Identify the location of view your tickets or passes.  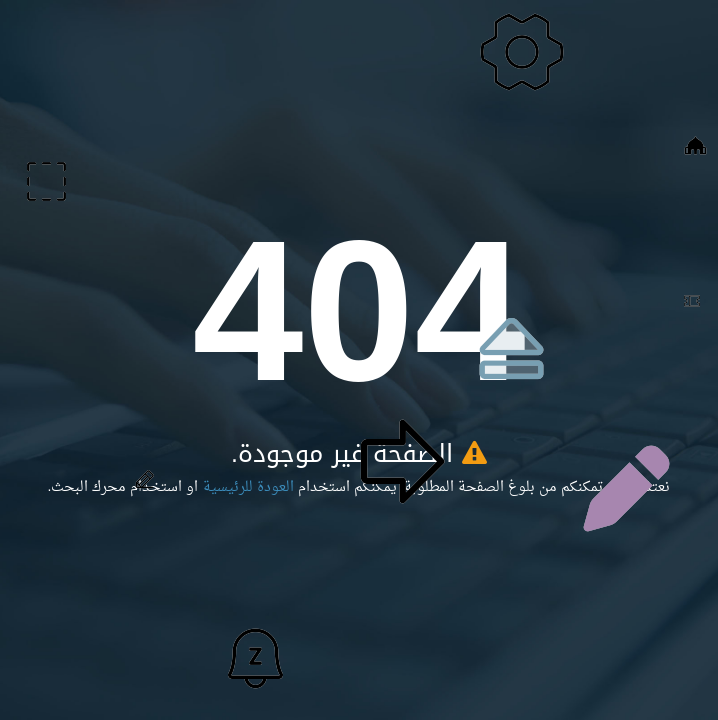
(692, 301).